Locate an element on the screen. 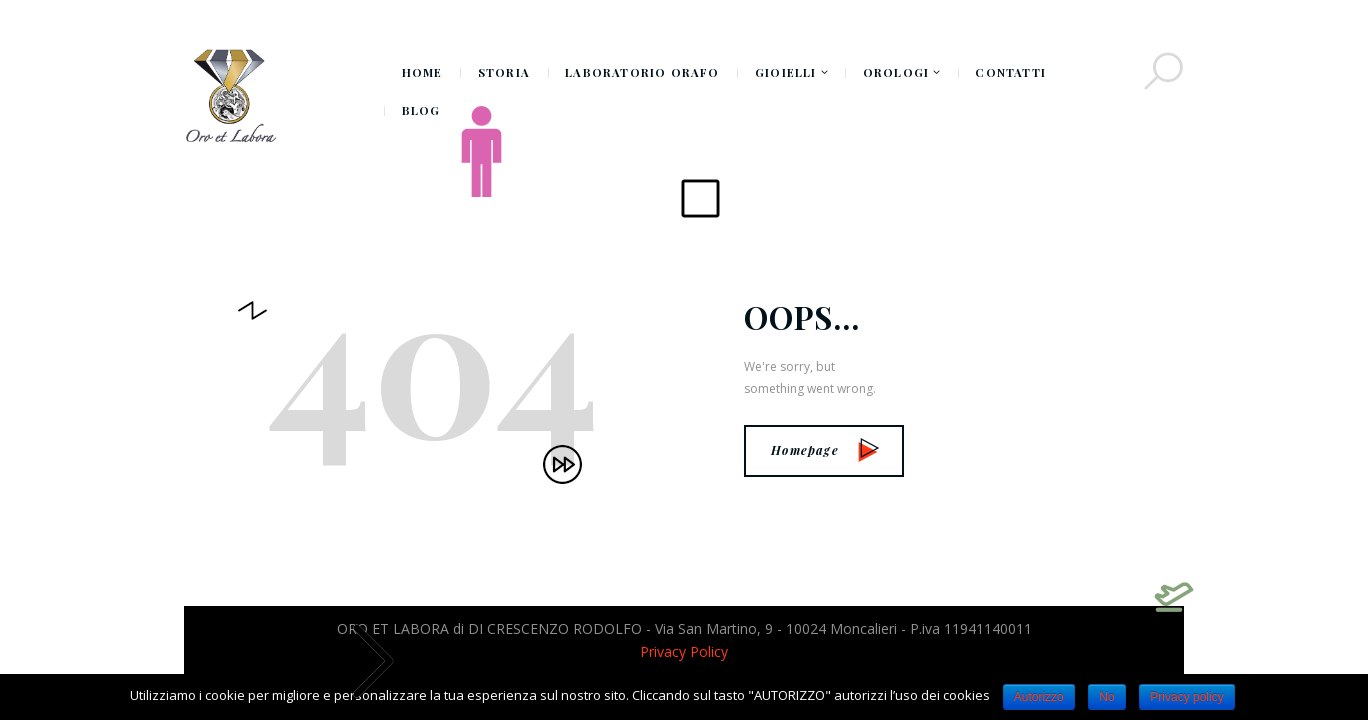  navigate to the next item or page is located at coordinates (370, 661).